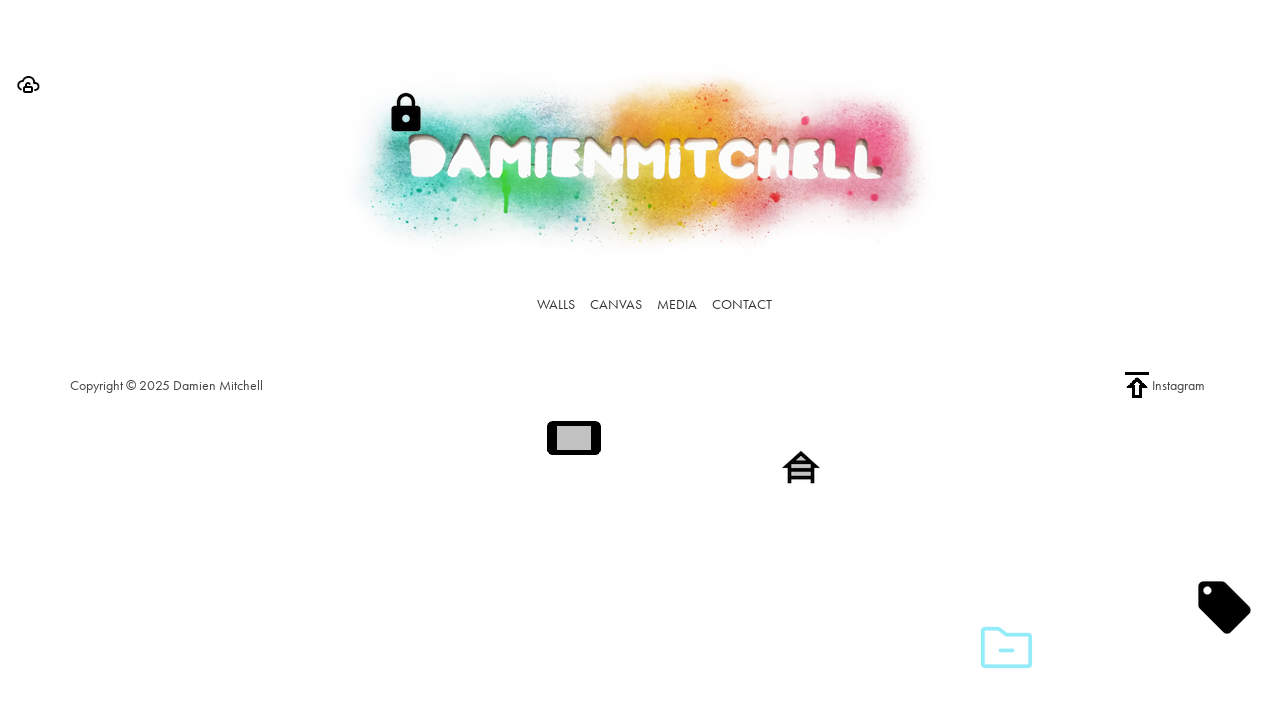 This screenshot has height=720, width=1280. What do you see at coordinates (801, 468) in the screenshot?
I see `view home exterior or siding options` at bounding box center [801, 468].